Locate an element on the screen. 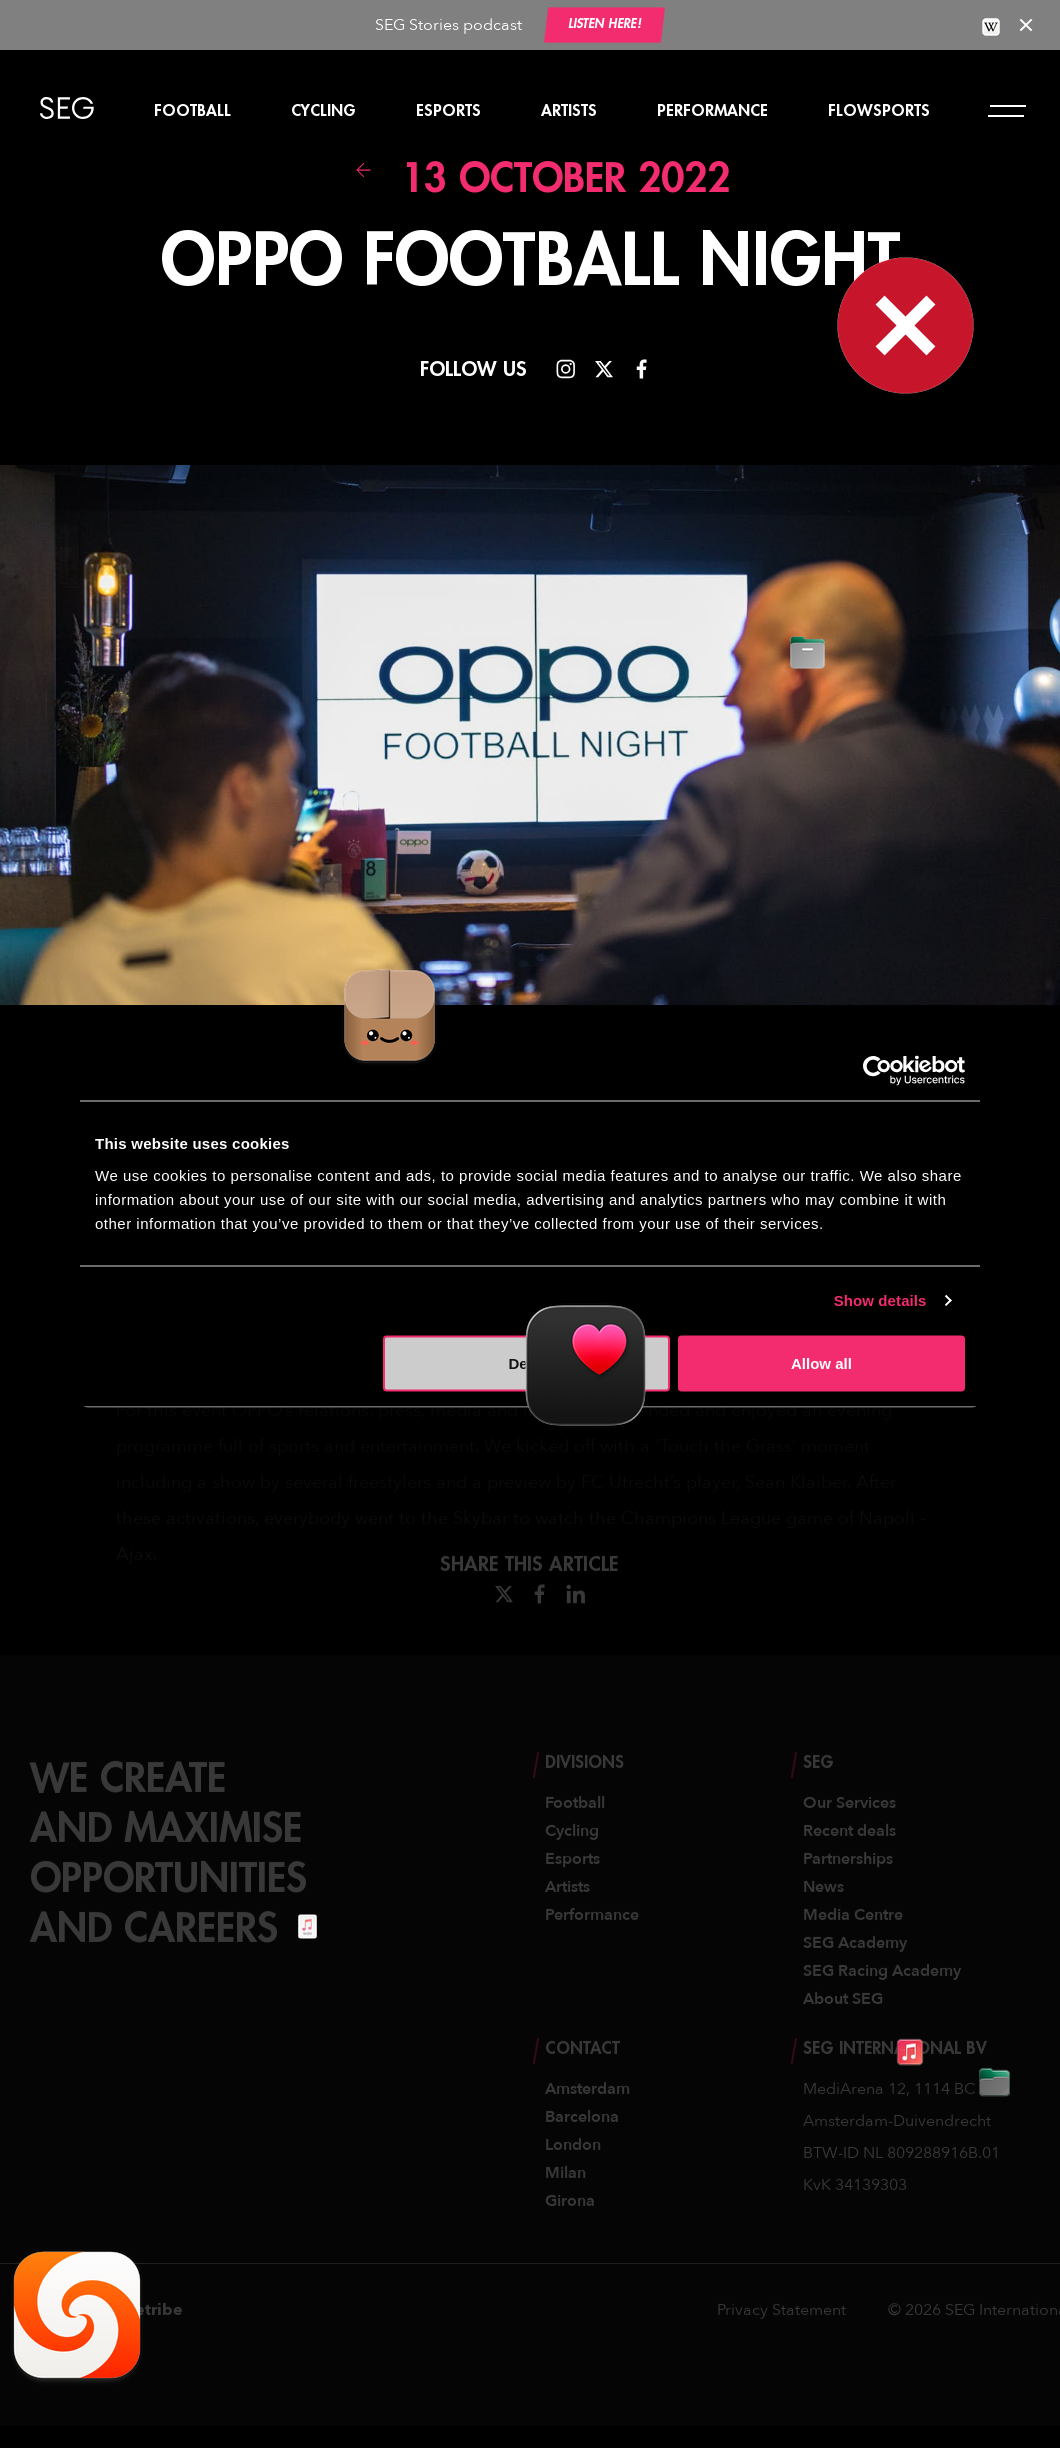 The image size is (1060, 2448). close the current dialog or window is located at coordinates (905, 325).